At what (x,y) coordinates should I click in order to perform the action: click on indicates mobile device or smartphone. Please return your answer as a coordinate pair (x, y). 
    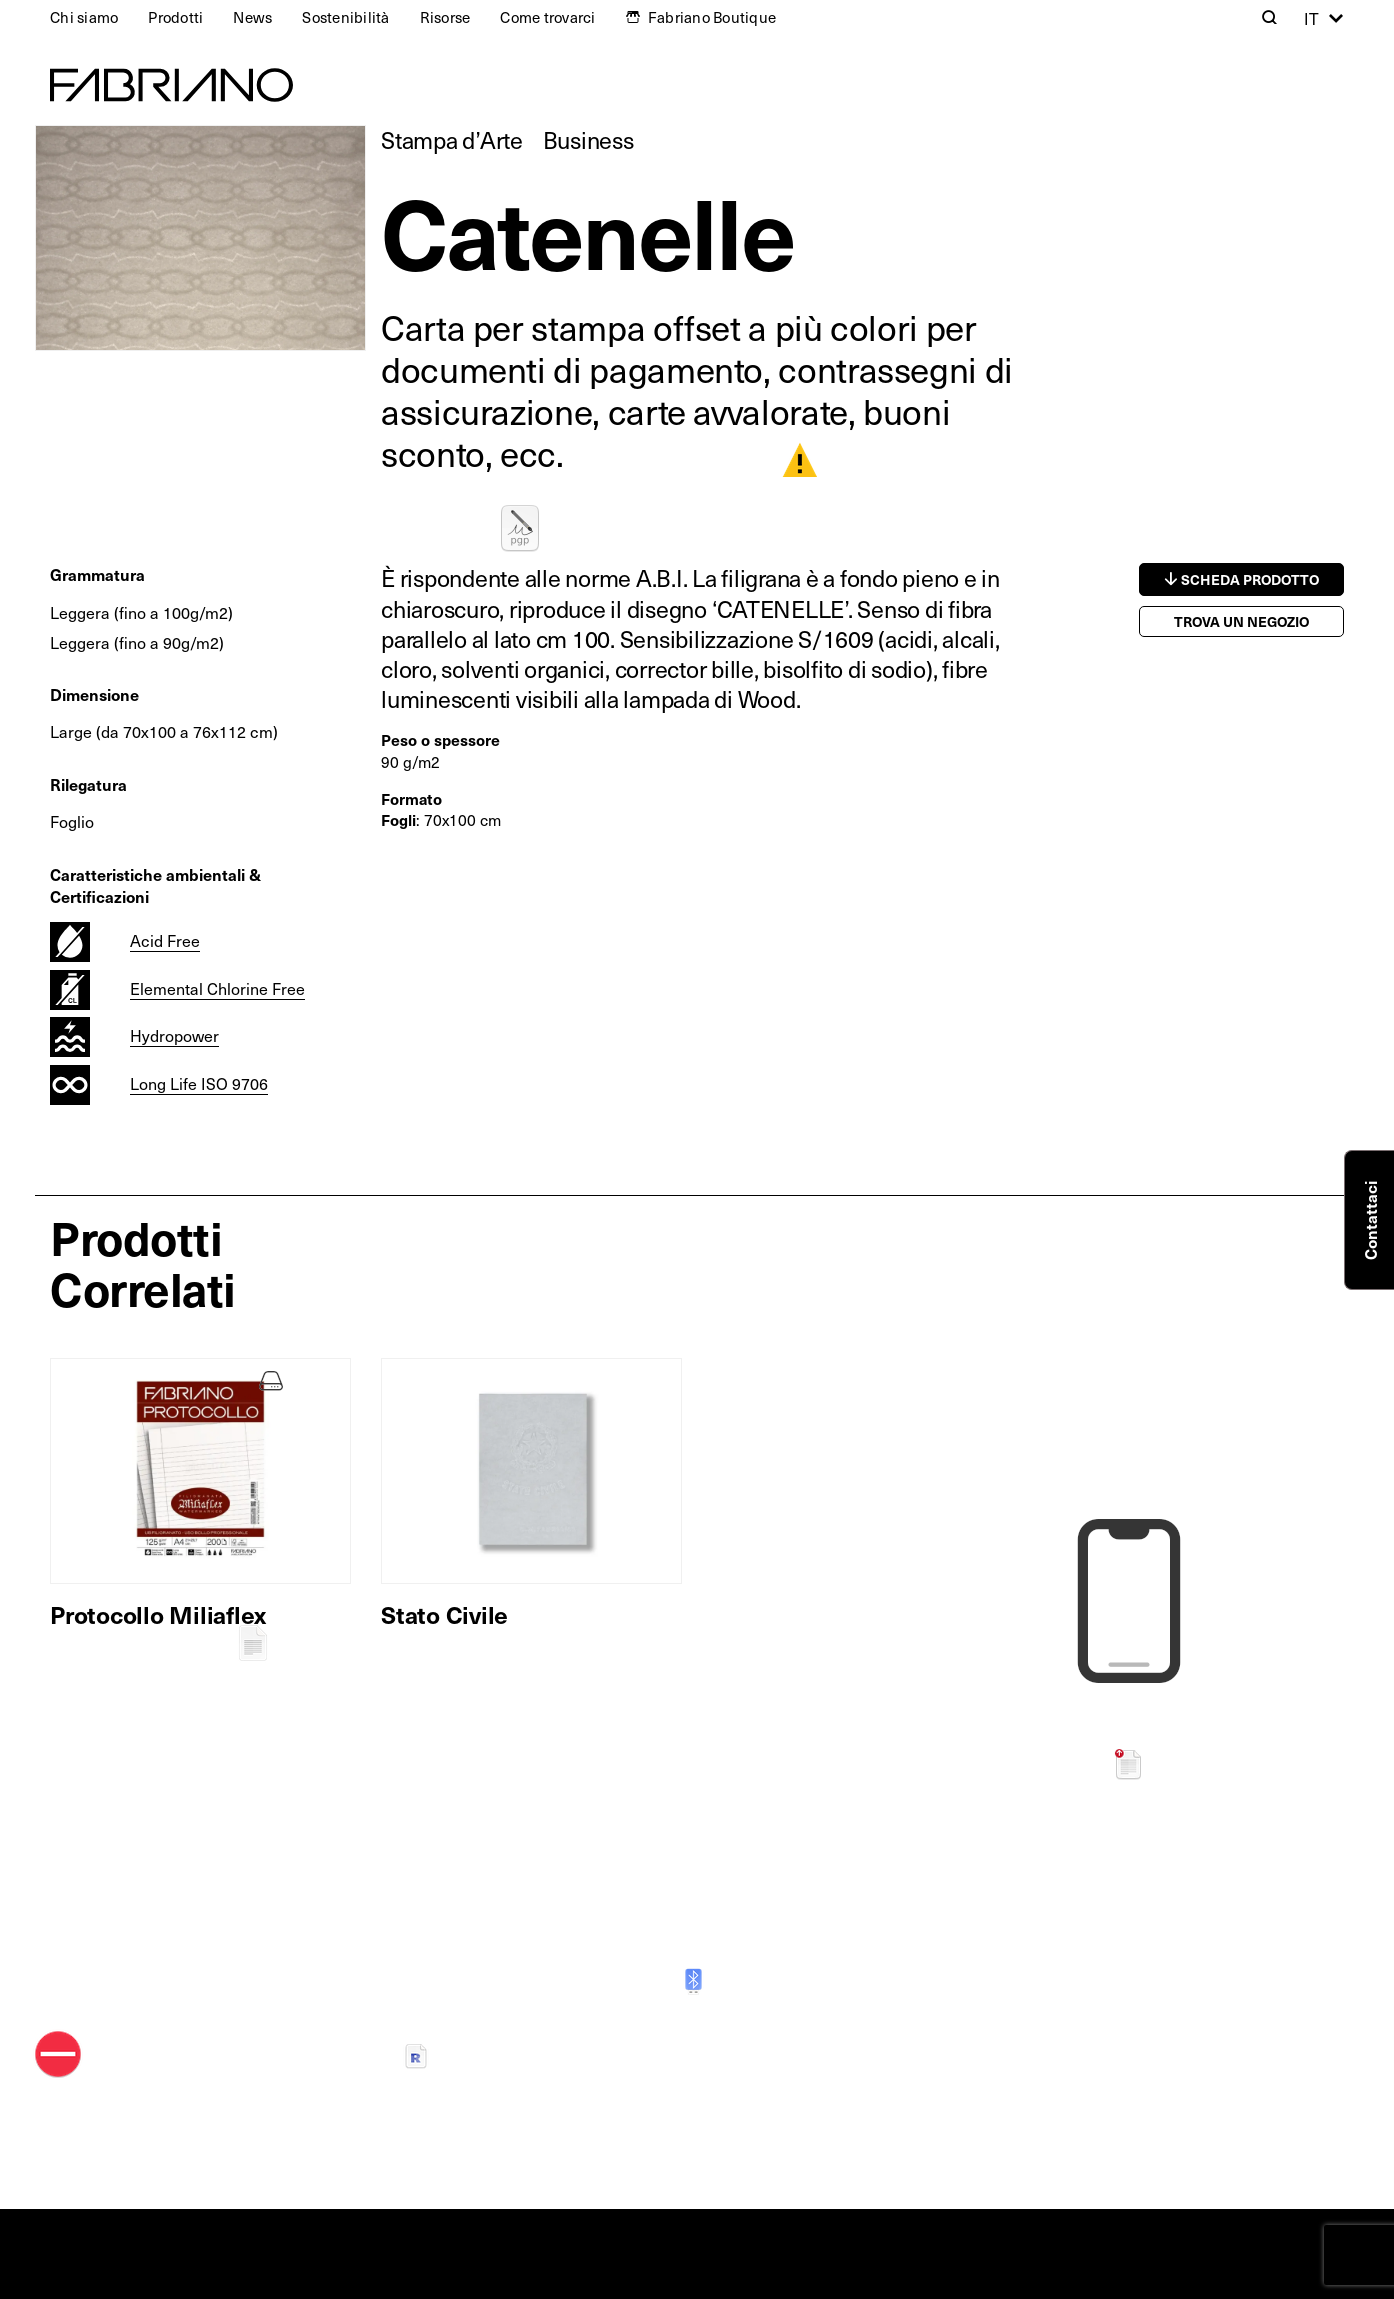
    Looking at the image, I should click on (1129, 1601).